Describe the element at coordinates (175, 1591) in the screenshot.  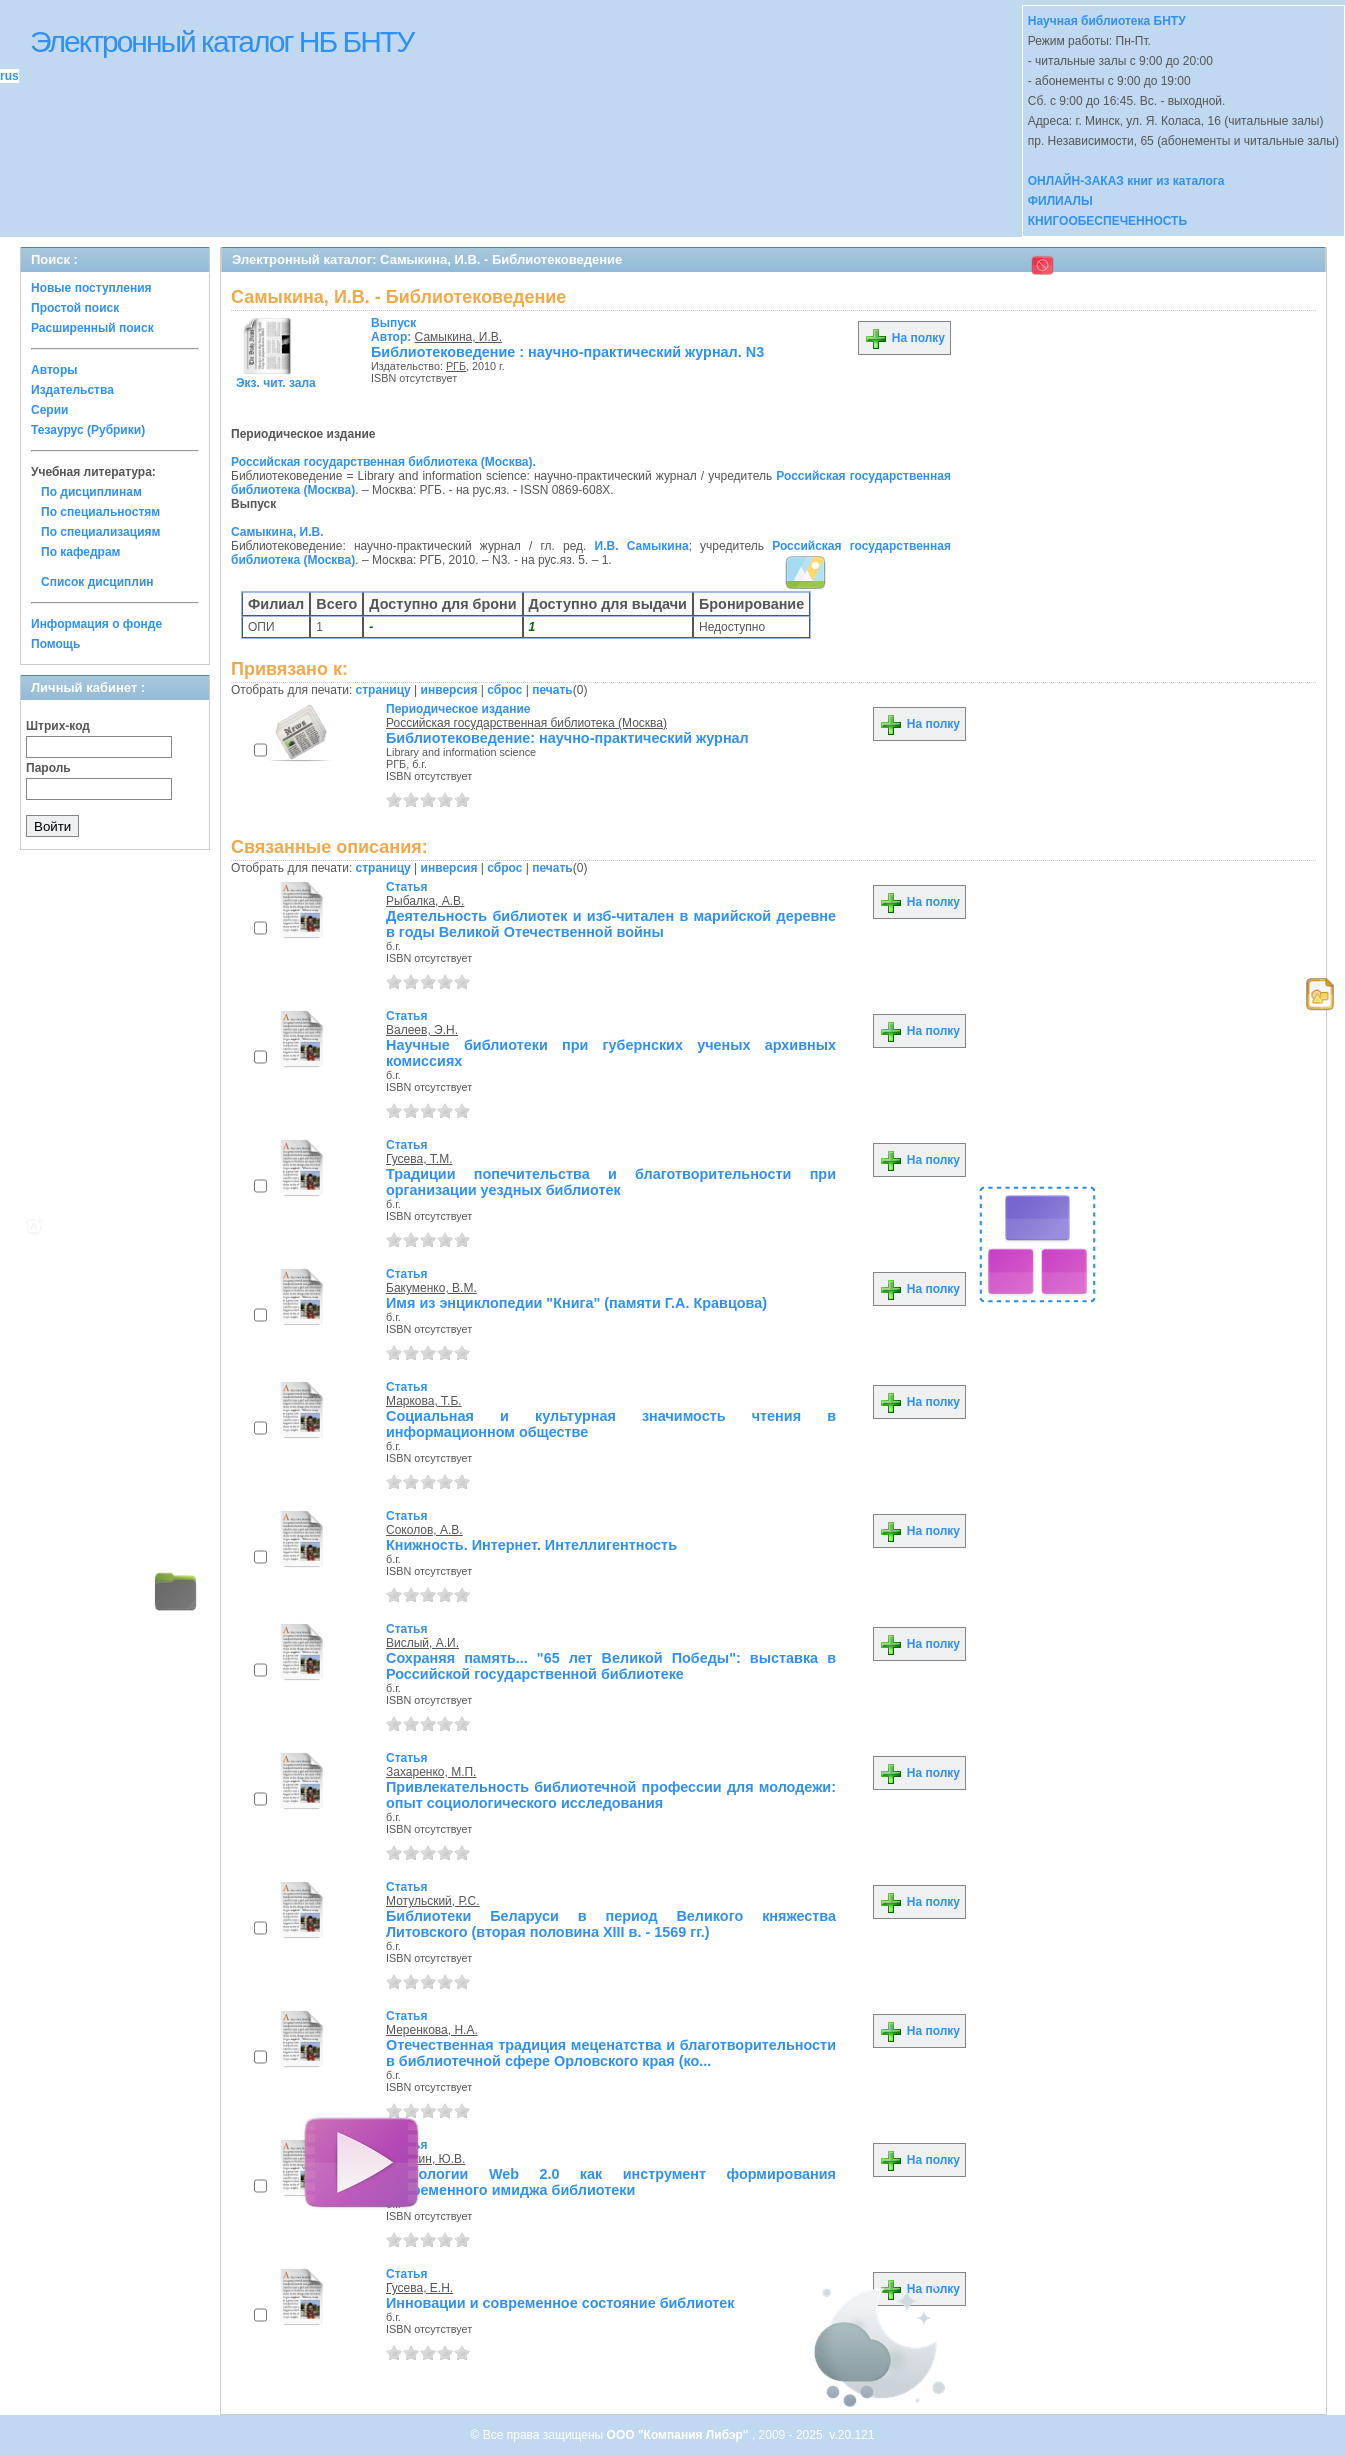
I see `open folder to view contents` at that location.